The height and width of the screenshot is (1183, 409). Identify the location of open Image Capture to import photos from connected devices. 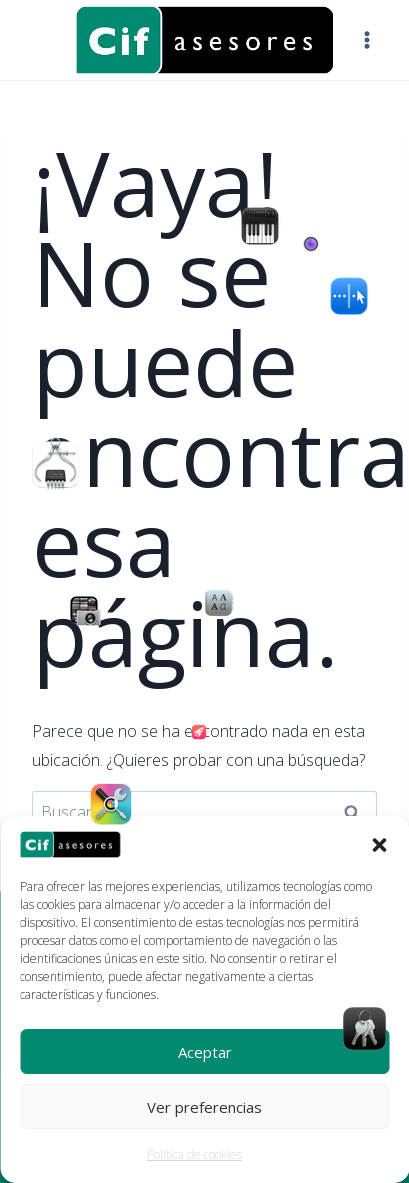
(84, 610).